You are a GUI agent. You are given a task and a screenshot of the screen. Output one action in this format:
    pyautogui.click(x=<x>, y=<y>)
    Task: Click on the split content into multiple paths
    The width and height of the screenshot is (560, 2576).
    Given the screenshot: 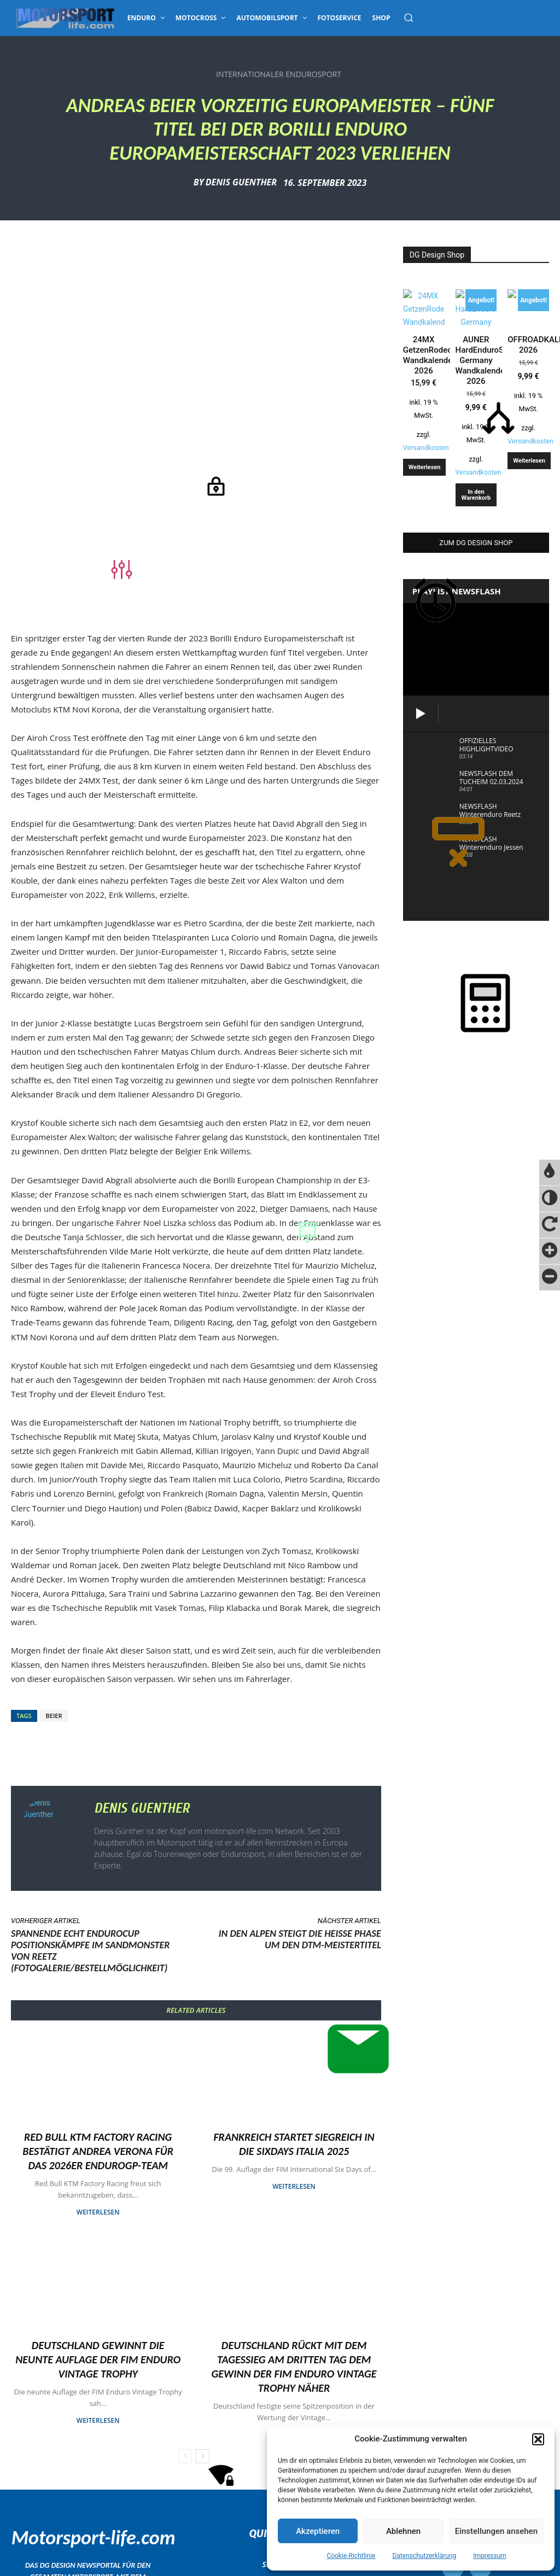 What is the action you would take?
    pyautogui.click(x=498, y=419)
    